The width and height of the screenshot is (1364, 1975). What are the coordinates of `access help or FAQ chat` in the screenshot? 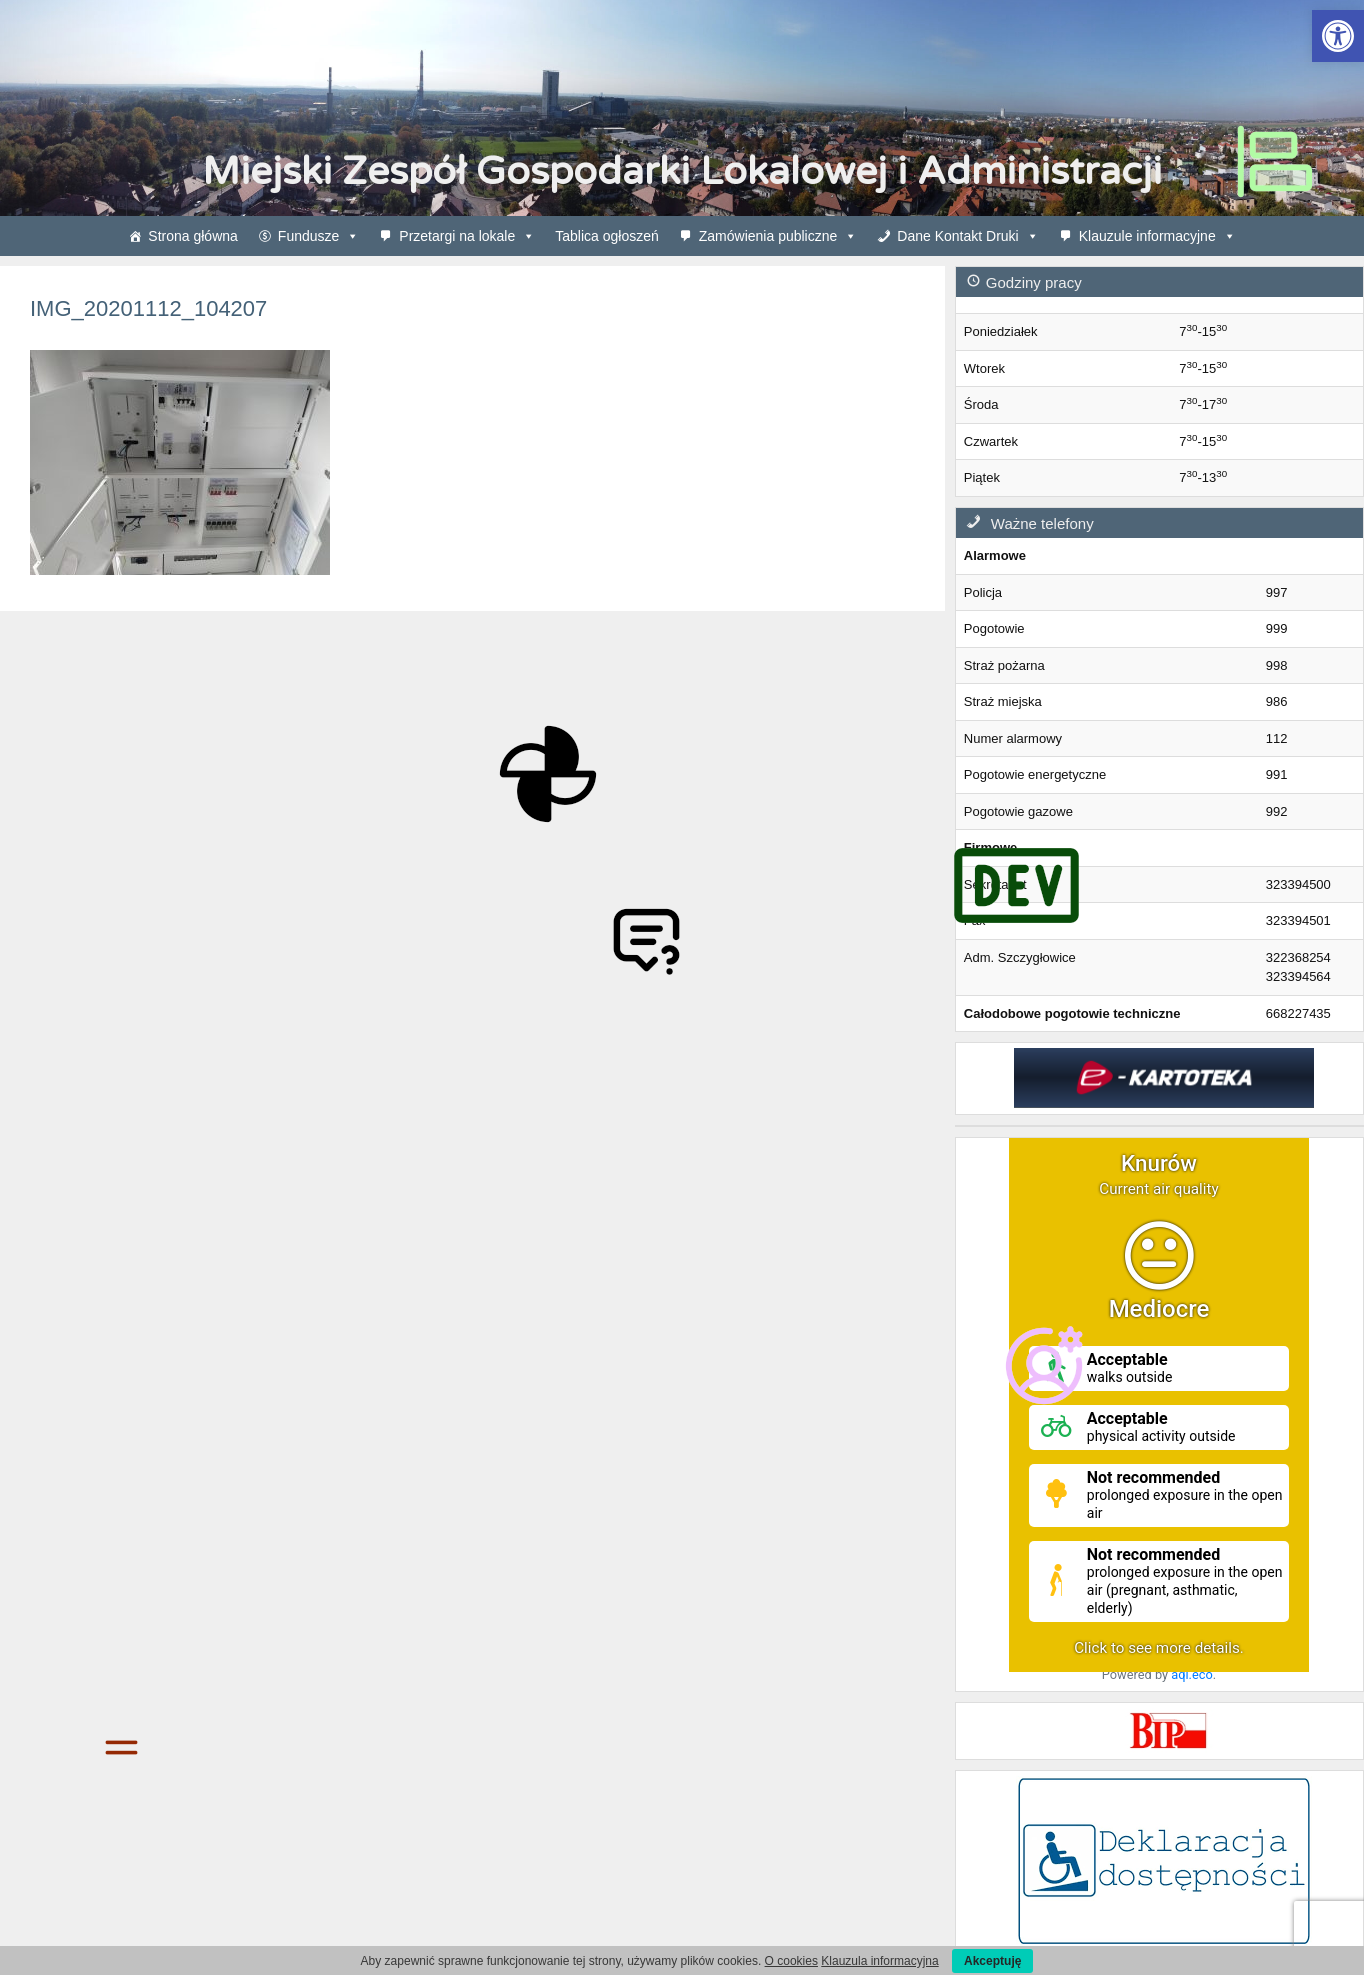 It's located at (646, 938).